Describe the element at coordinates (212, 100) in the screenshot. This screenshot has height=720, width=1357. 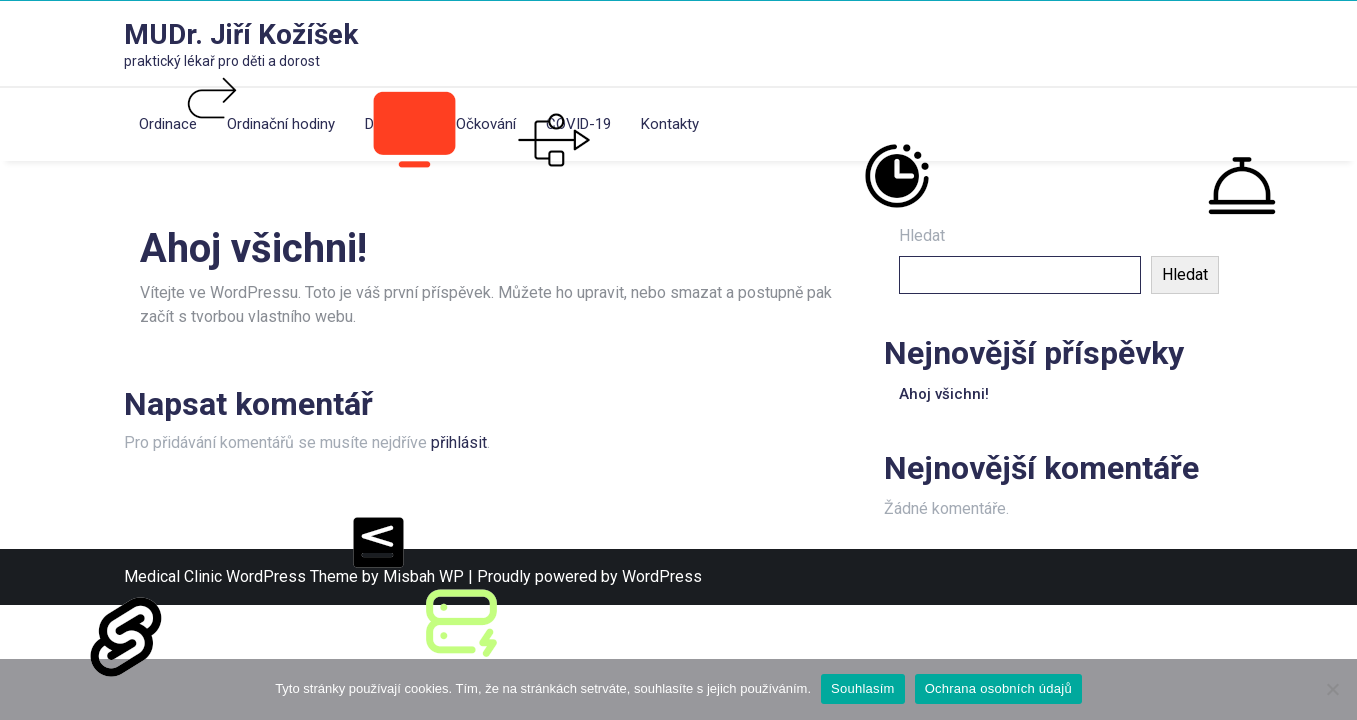
I see `redo or repeat last action` at that location.